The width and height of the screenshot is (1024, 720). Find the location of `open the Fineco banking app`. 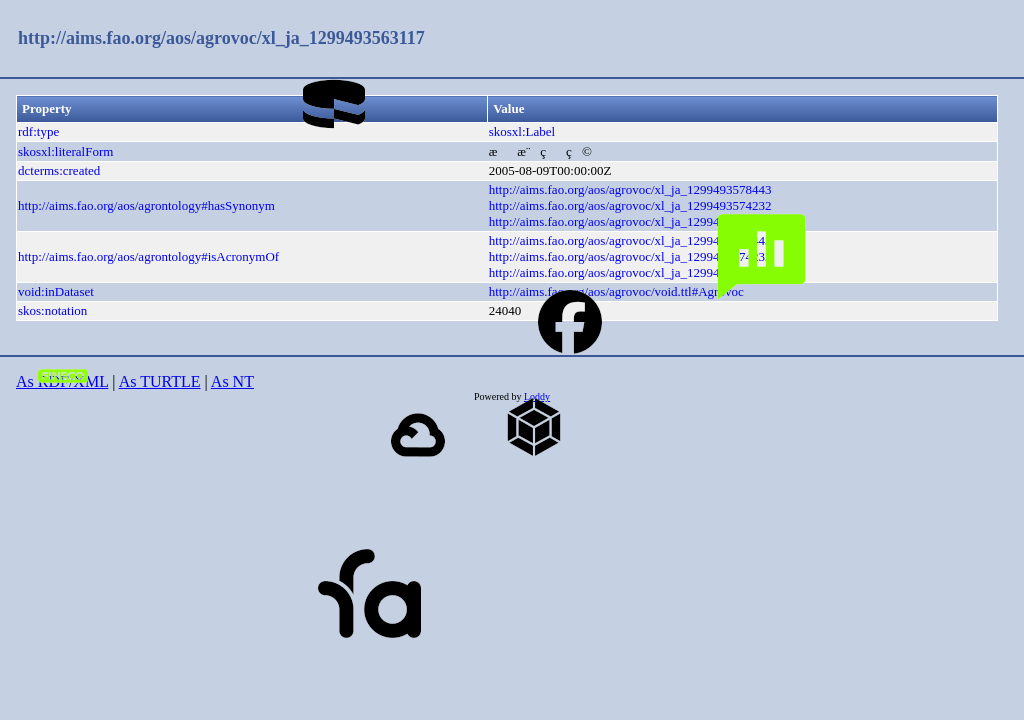

open the Fineco banking app is located at coordinates (63, 376).